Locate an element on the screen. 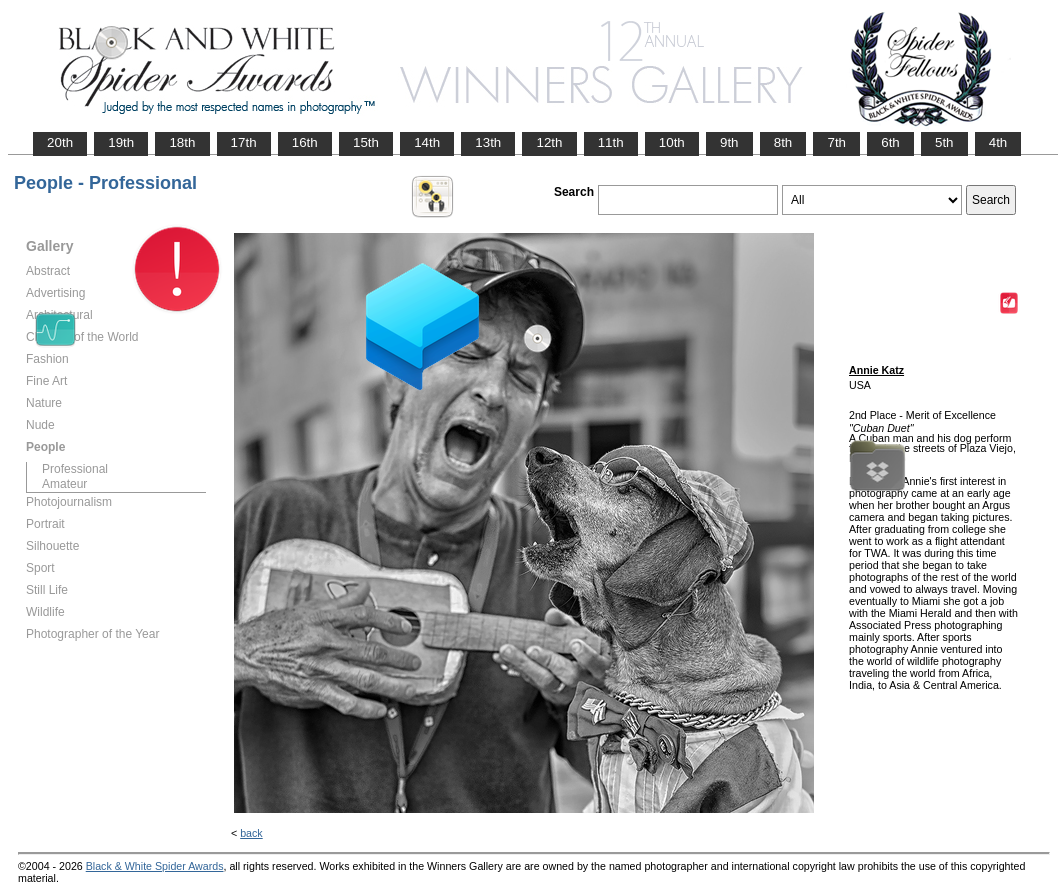 This screenshot has width=1058, height=894. indicates a warning or alert requiring attention is located at coordinates (177, 269).